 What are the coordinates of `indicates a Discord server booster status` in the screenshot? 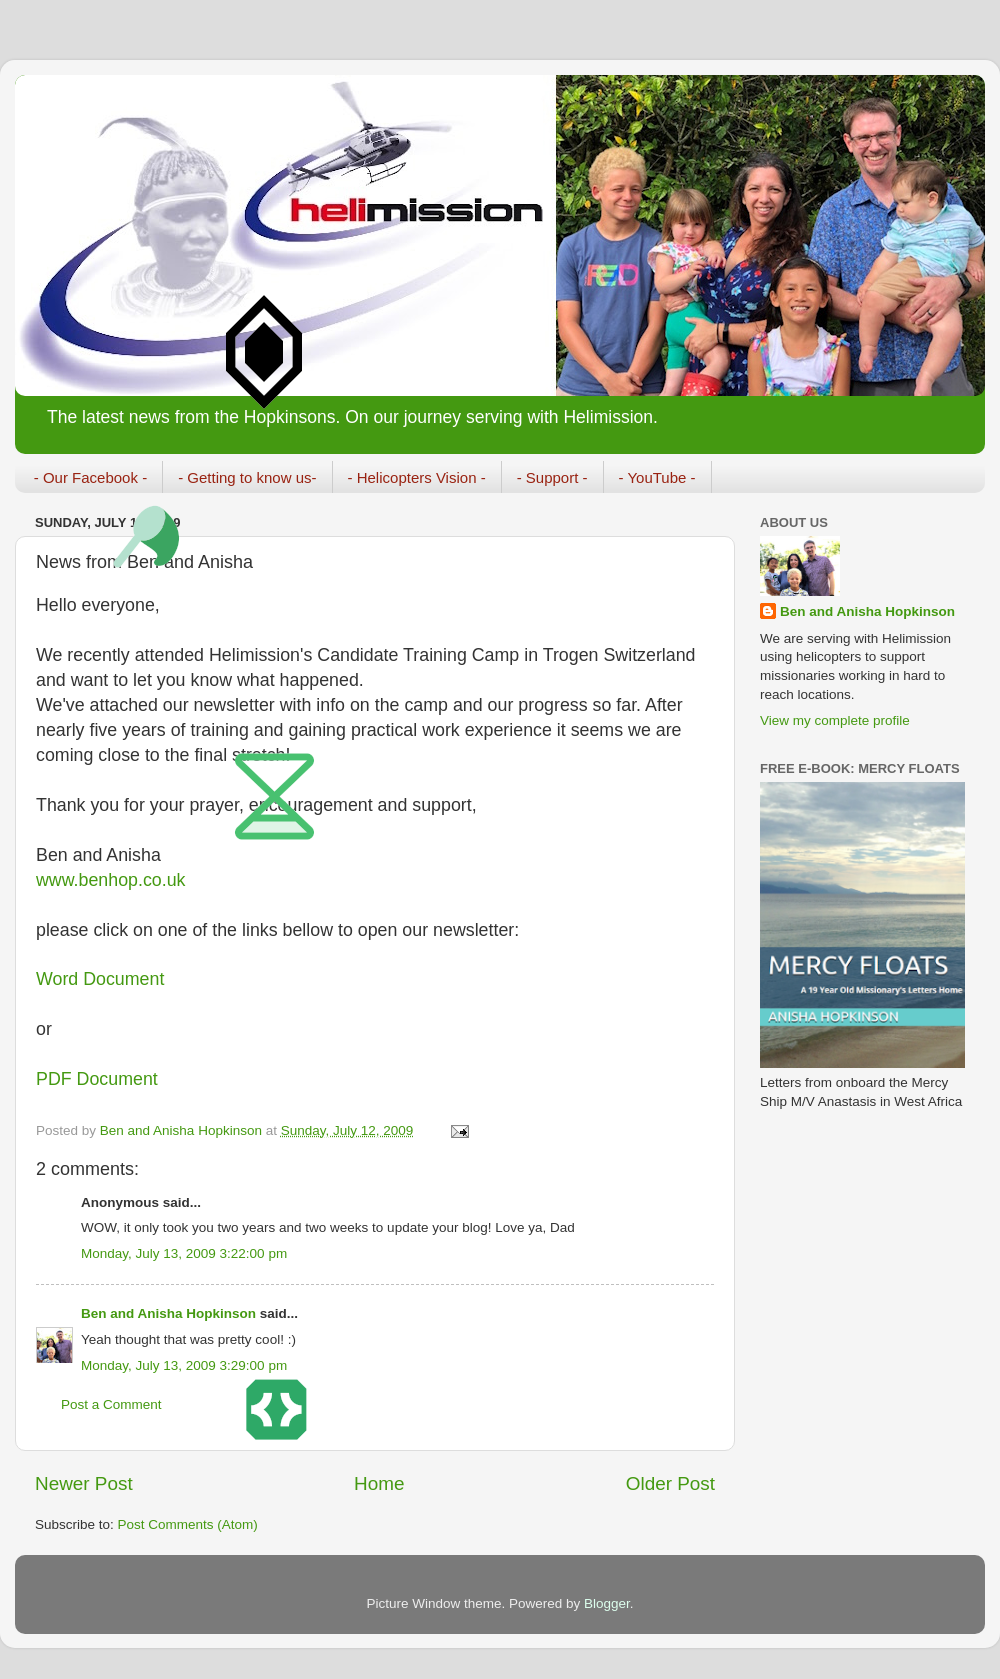 It's located at (264, 352).